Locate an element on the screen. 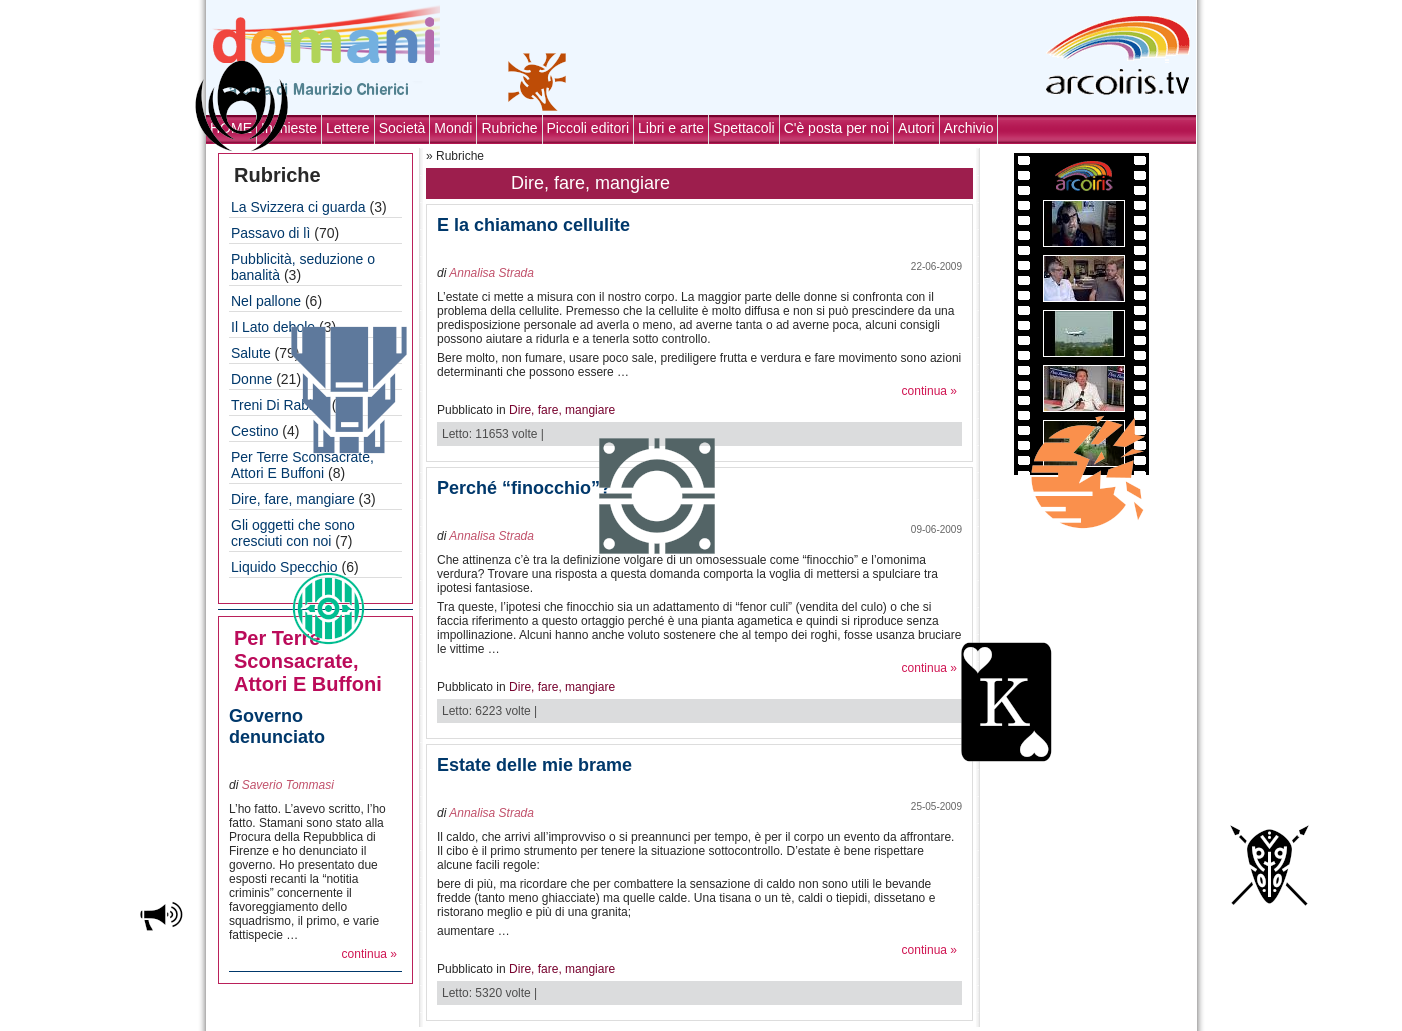  center or focus on a target is located at coordinates (657, 496).